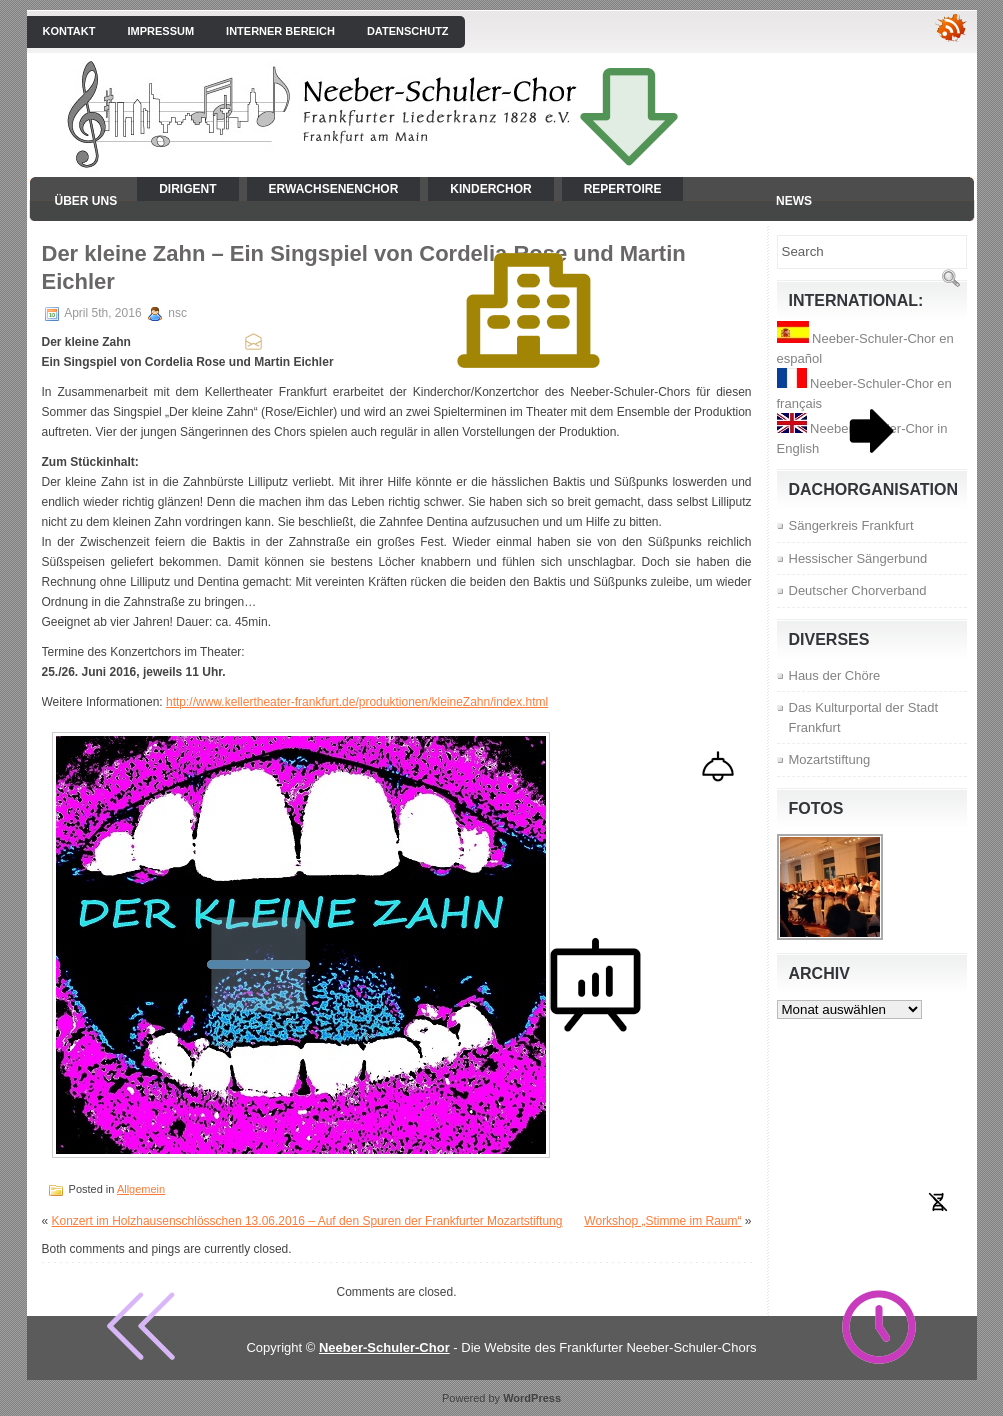 This screenshot has width=1003, height=1416. I want to click on view current time, so click(879, 1327).